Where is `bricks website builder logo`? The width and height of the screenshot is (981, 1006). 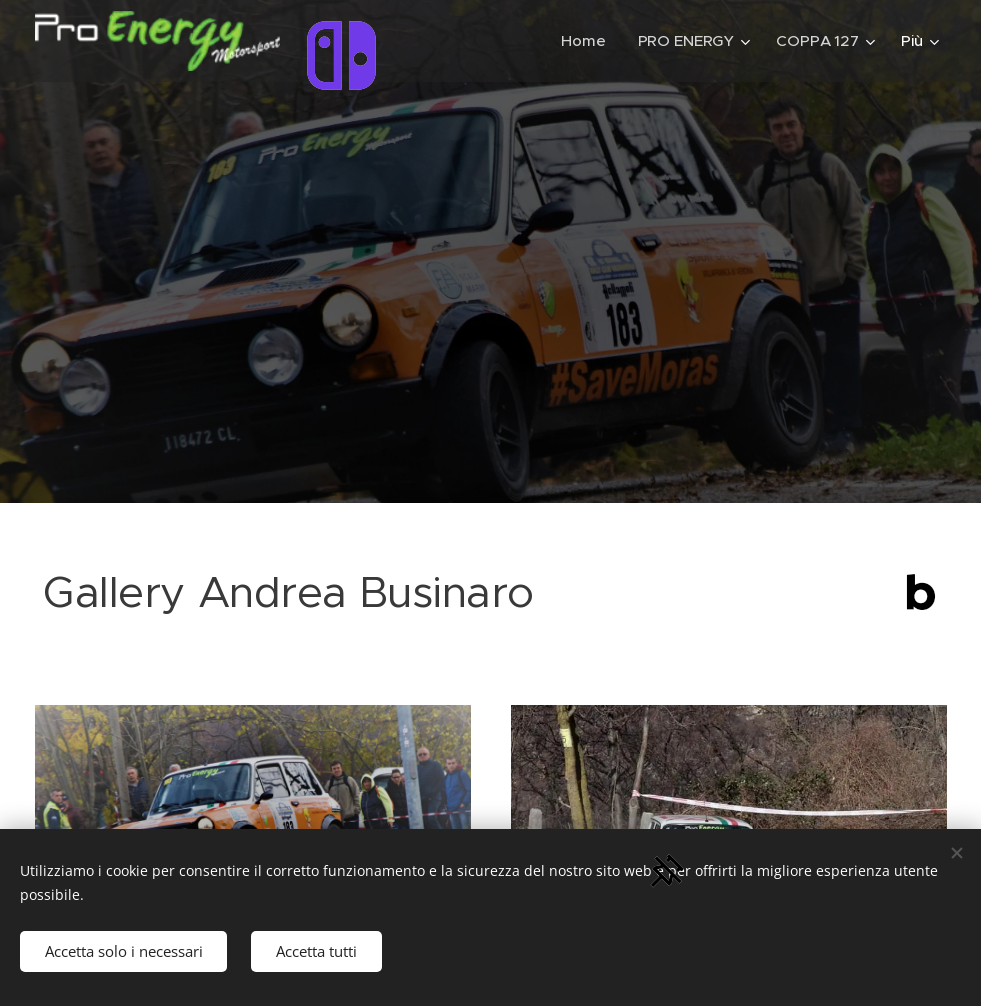 bricks website builder logo is located at coordinates (921, 592).